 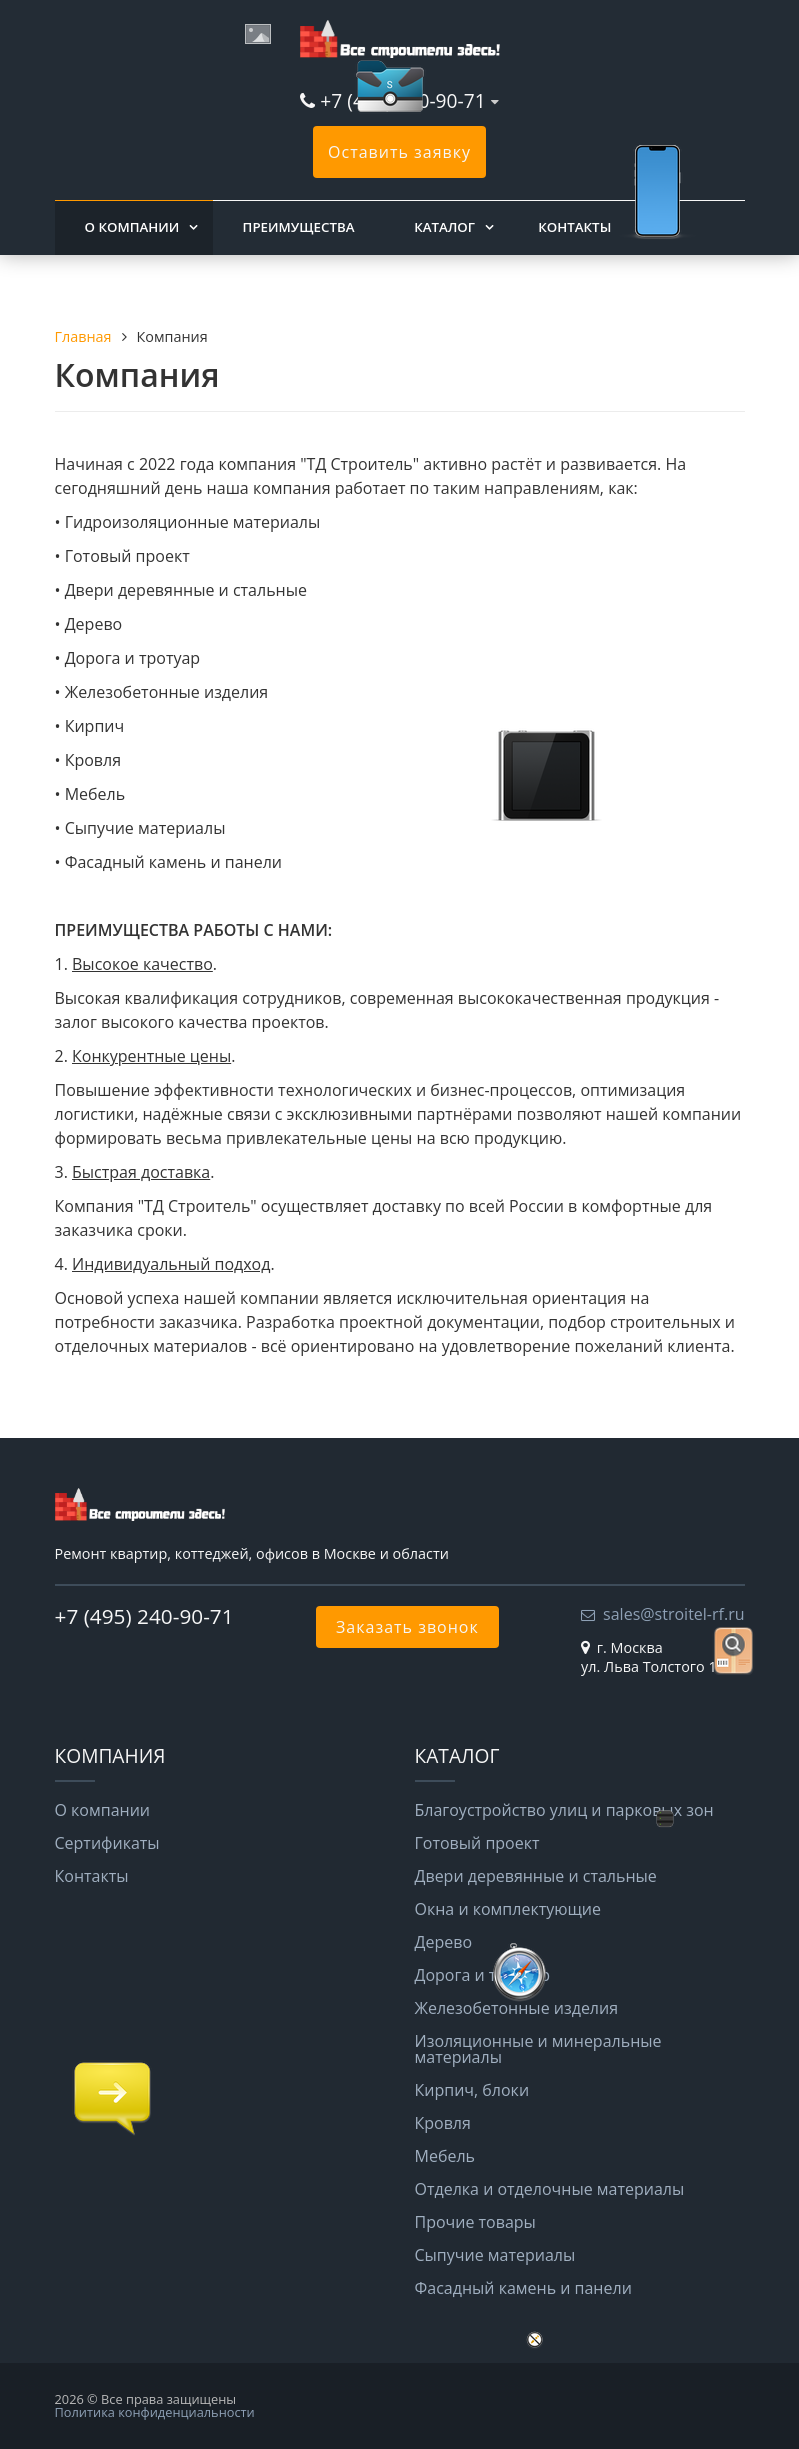 I want to click on access network server preferences, so click(x=665, y=1819).